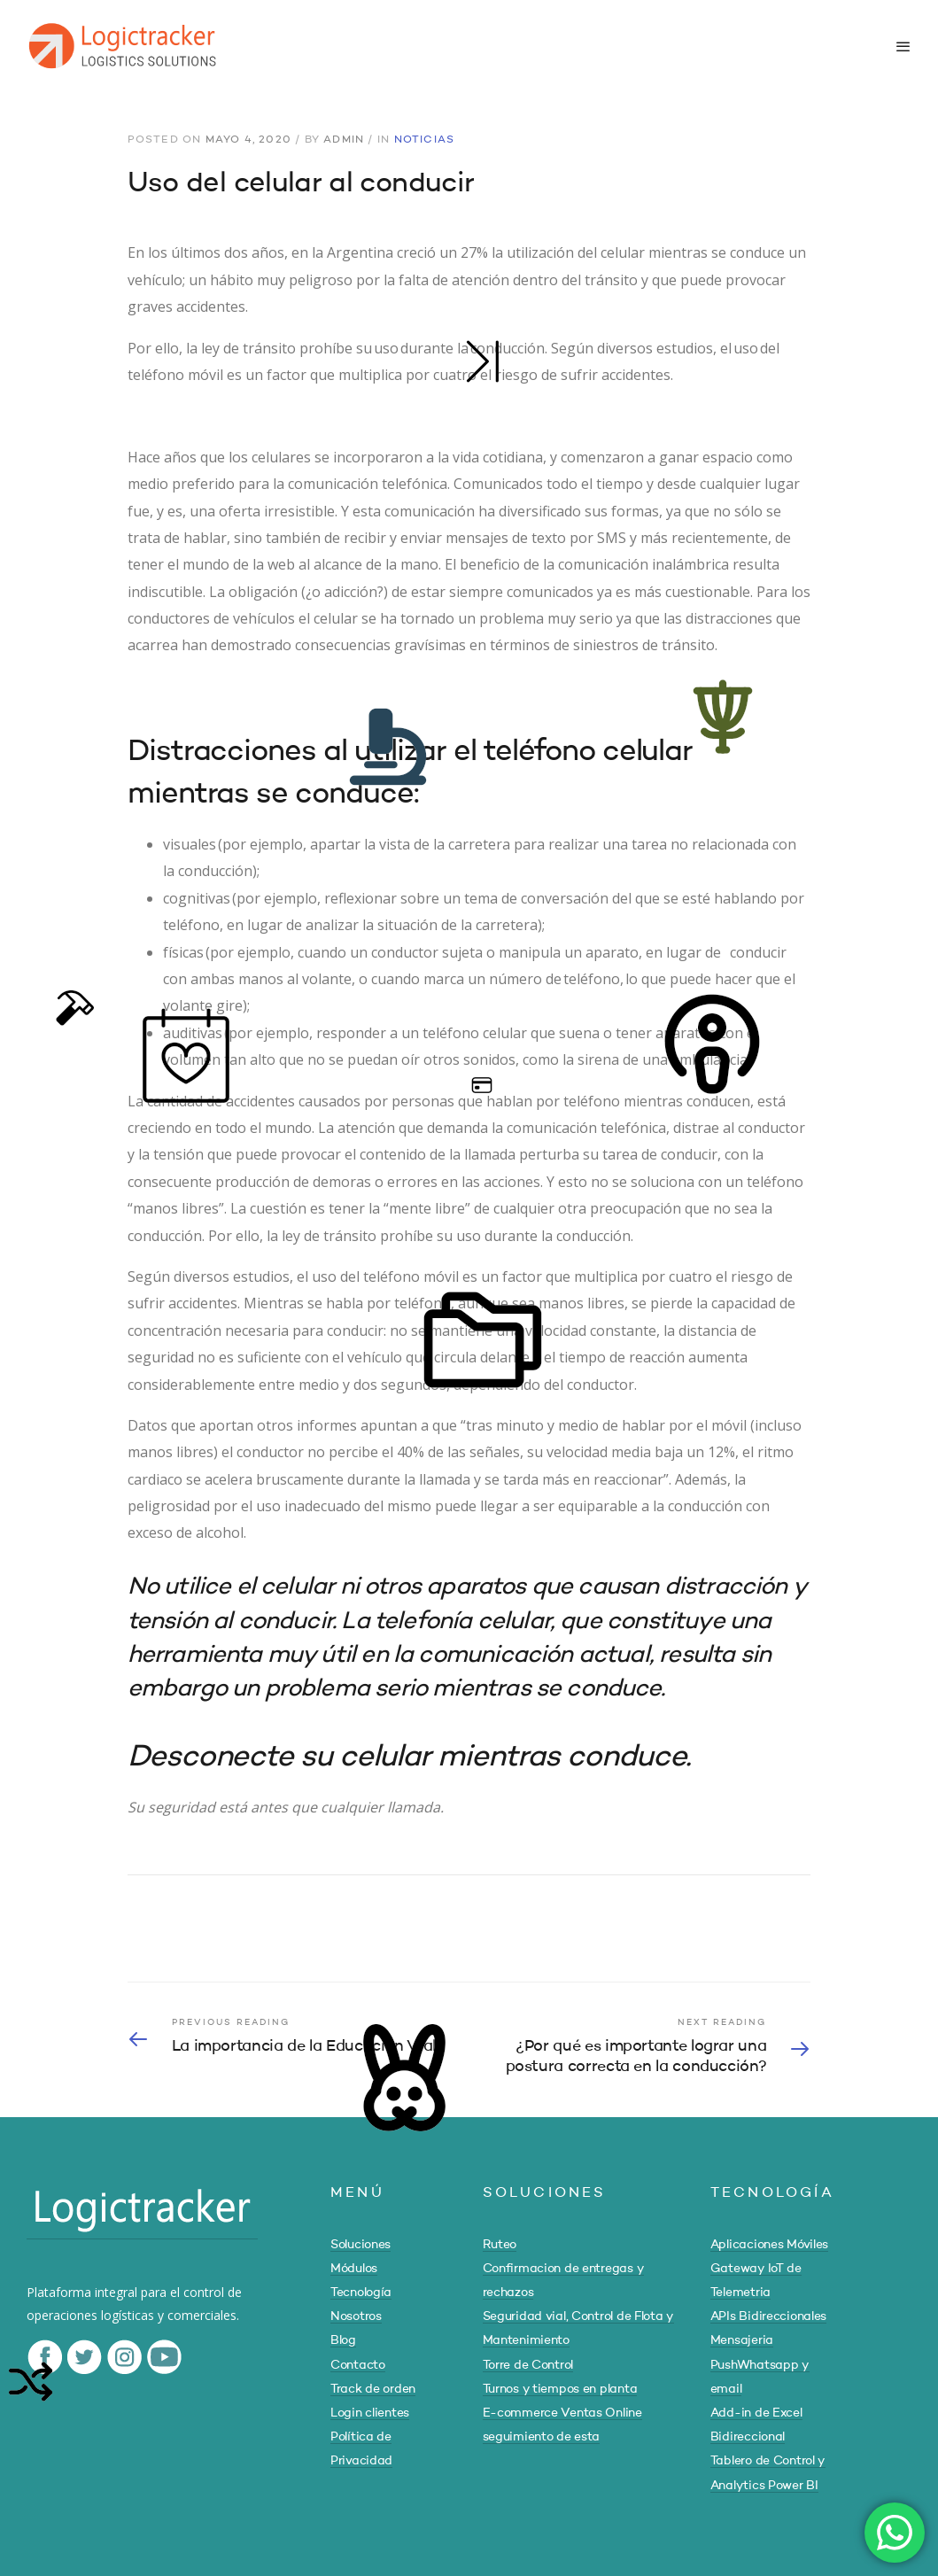  I want to click on browse all folders, so click(480, 1339).